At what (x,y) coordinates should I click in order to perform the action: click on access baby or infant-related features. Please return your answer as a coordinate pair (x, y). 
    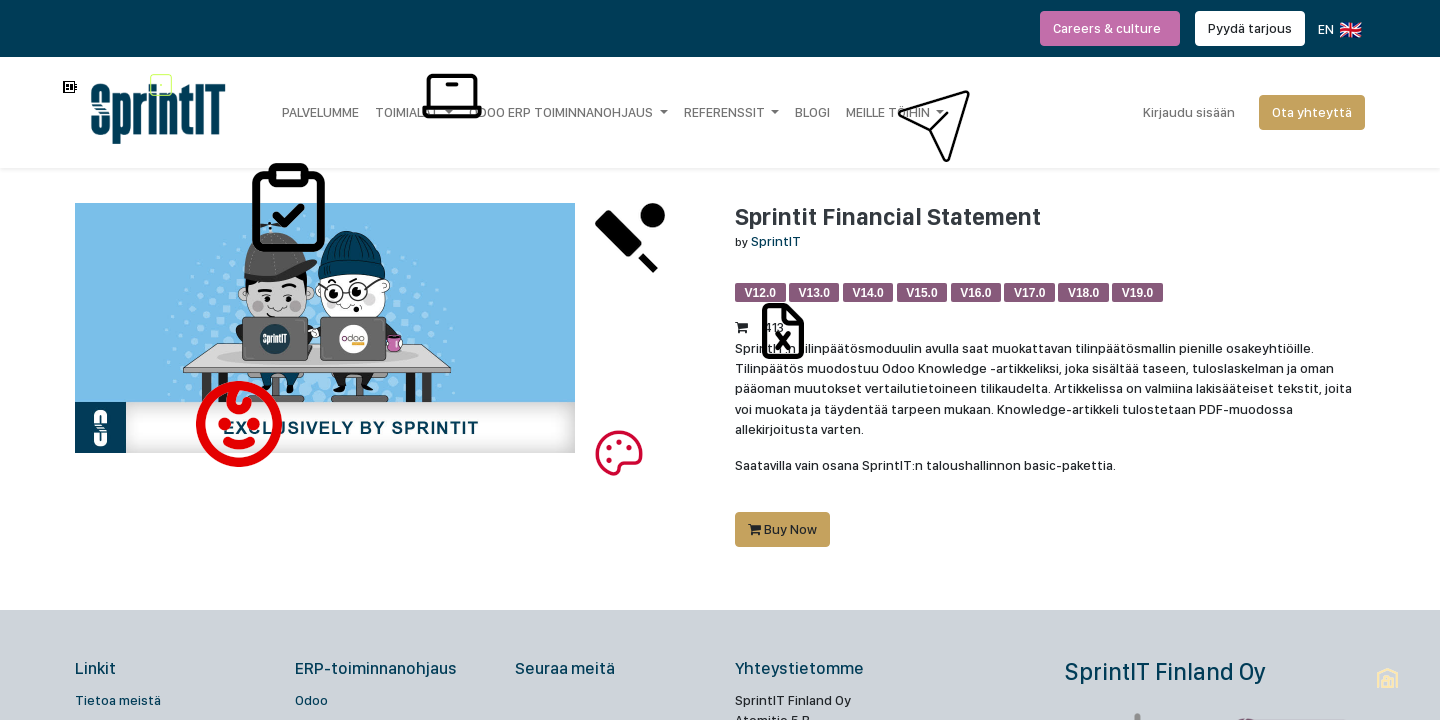
    Looking at the image, I should click on (239, 424).